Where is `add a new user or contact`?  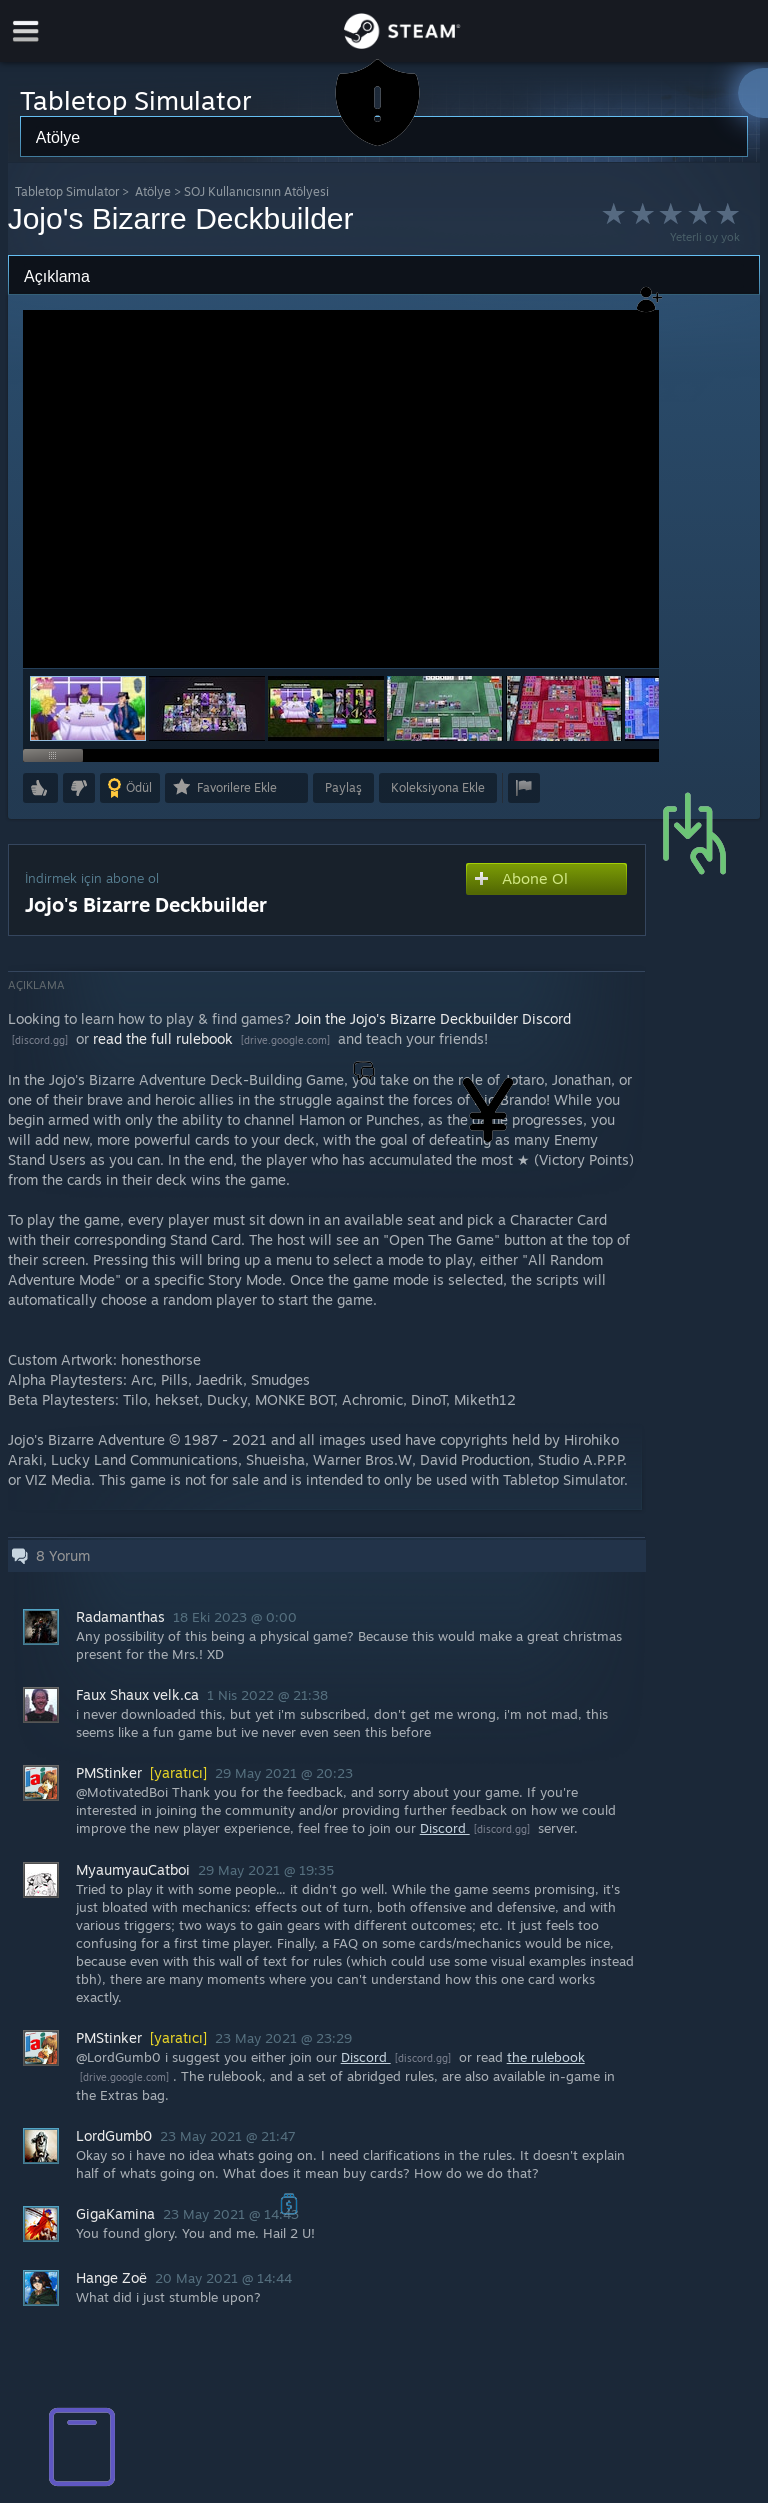
add a new user or contact is located at coordinates (649, 299).